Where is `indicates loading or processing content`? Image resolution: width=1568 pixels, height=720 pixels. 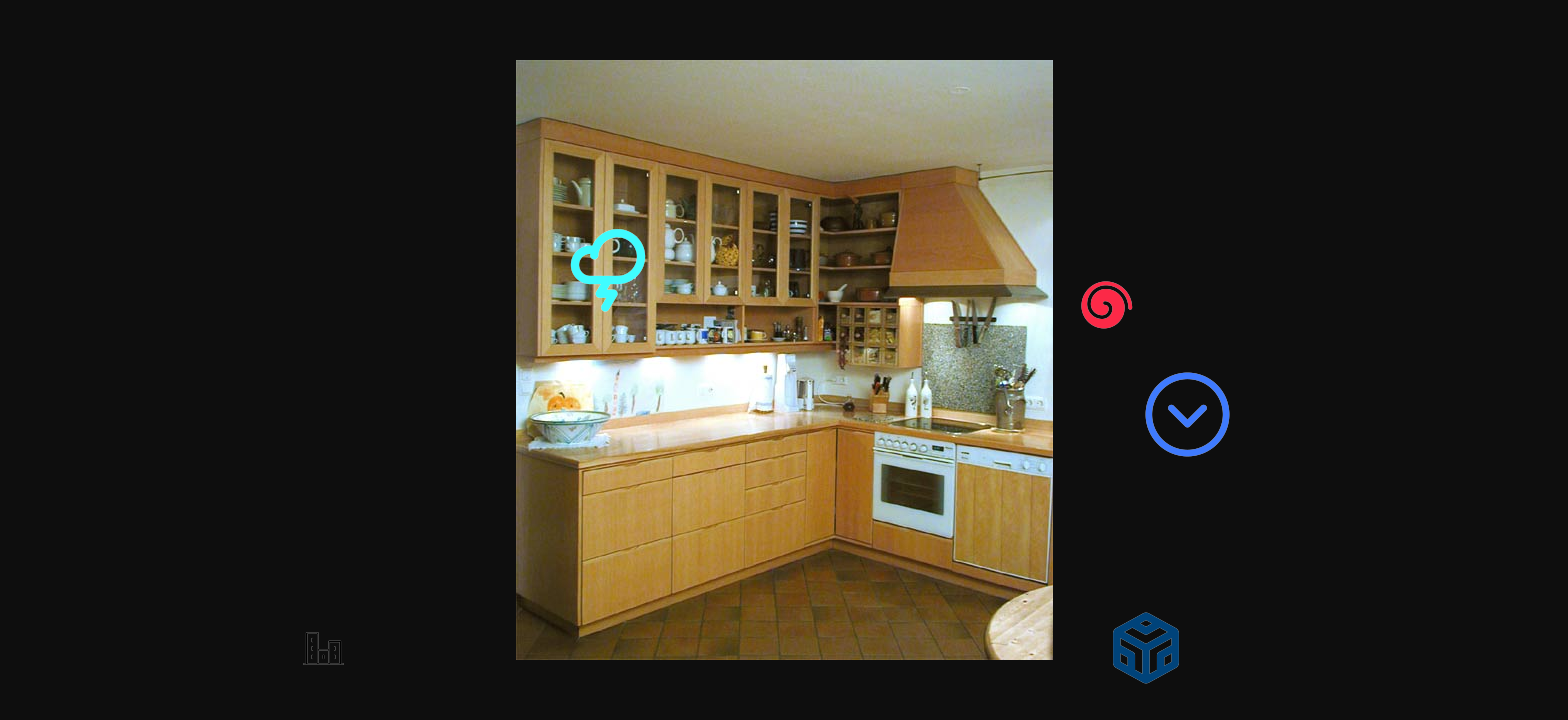
indicates loading or processing content is located at coordinates (1104, 304).